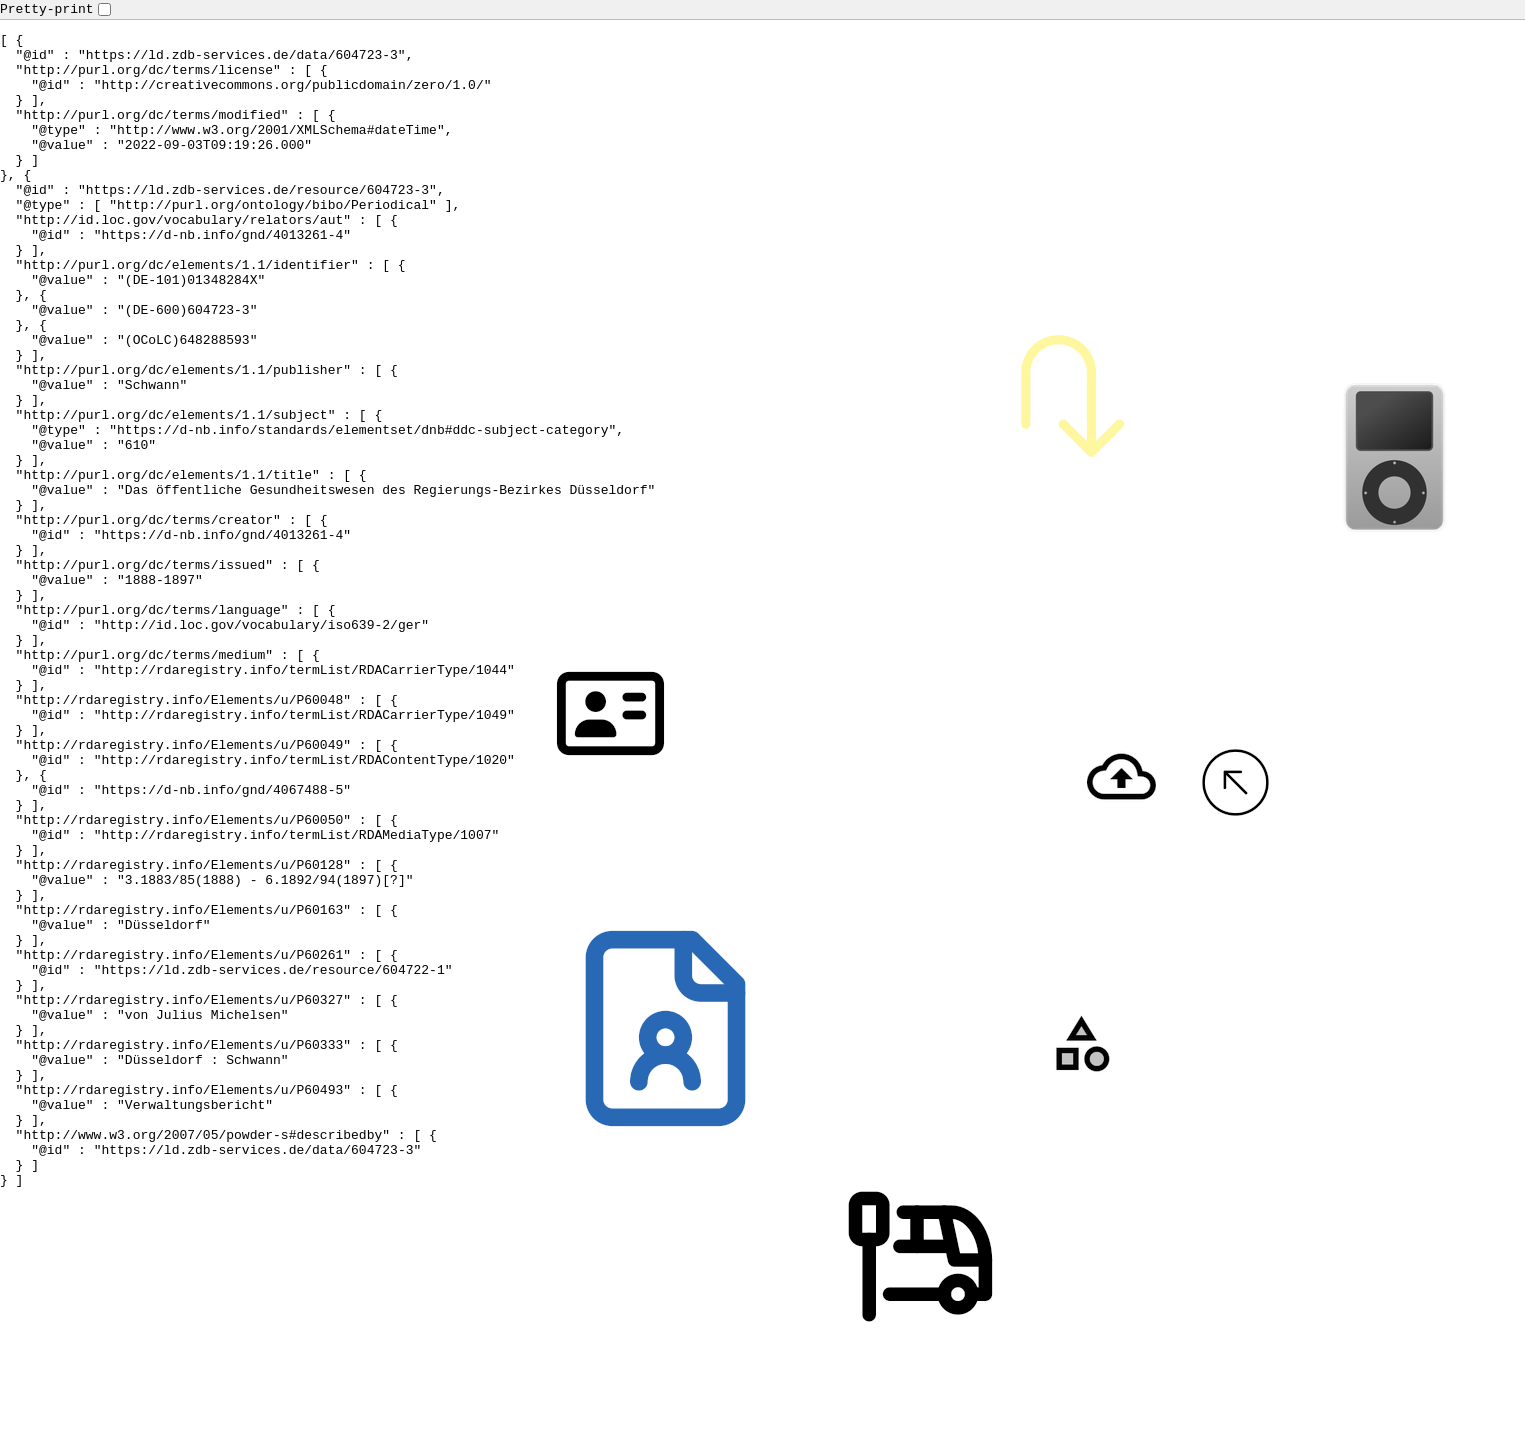  I want to click on navigate back to previous screen, so click(1235, 782).